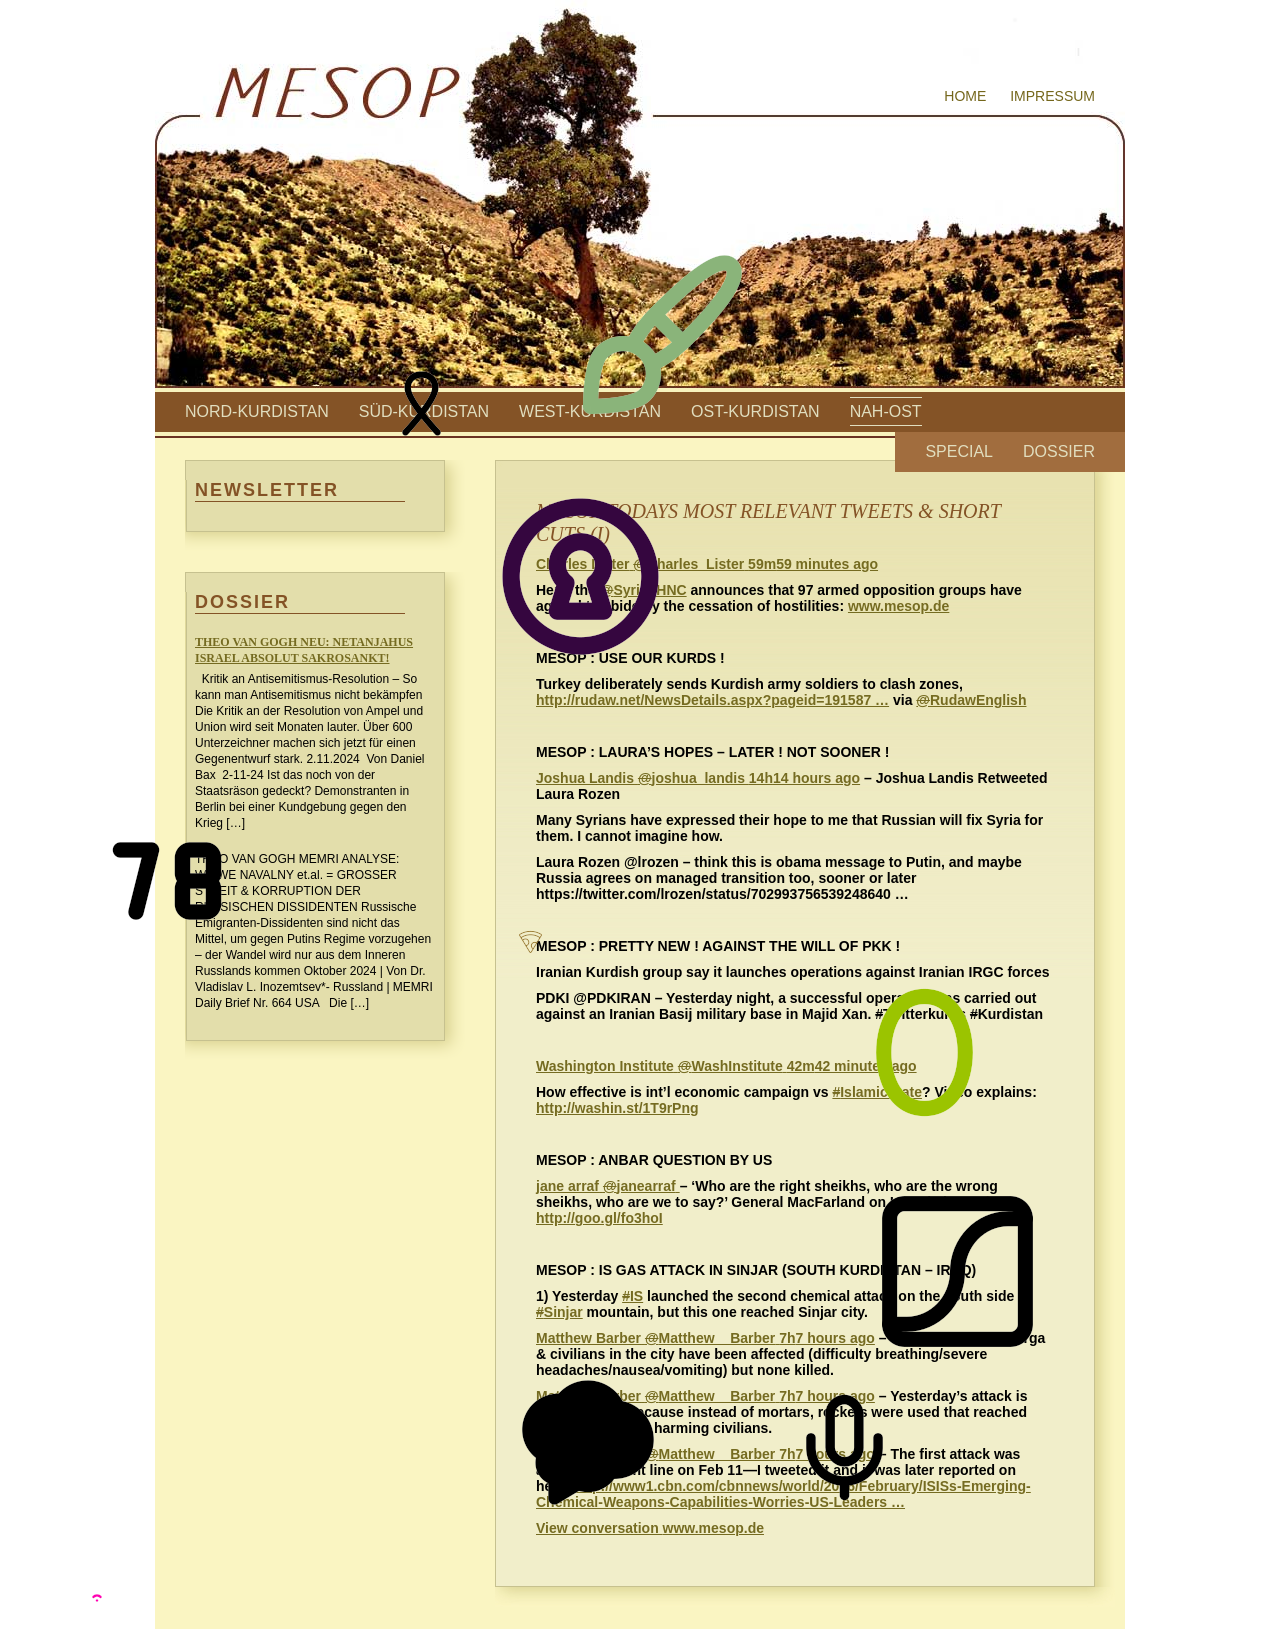 The height and width of the screenshot is (1629, 1280). What do you see at coordinates (844, 1447) in the screenshot?
I see `tap to start voice input` at bounding box center [844, 1447].